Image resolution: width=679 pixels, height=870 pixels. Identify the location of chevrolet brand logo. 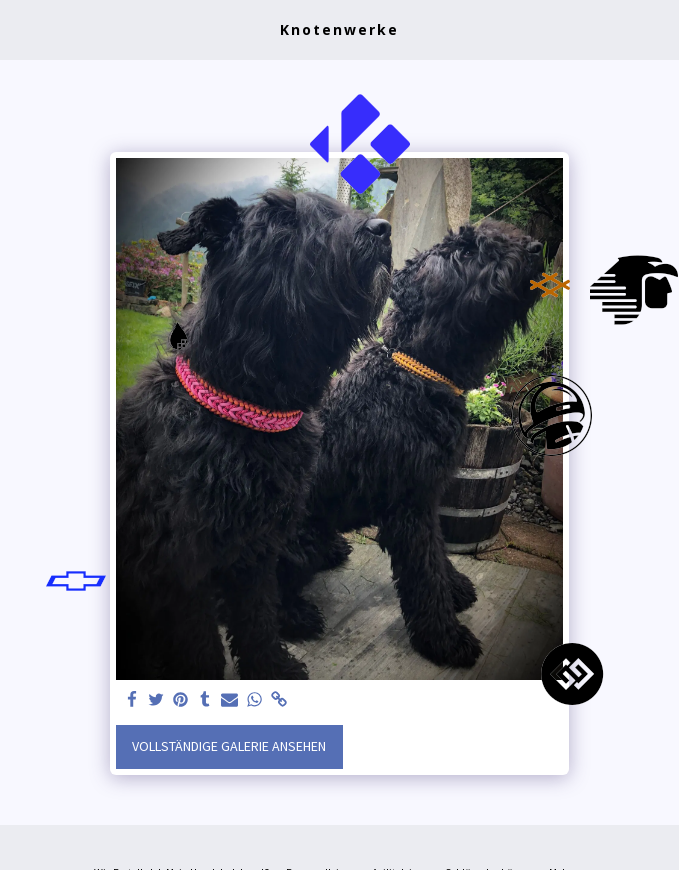
(76, 581).